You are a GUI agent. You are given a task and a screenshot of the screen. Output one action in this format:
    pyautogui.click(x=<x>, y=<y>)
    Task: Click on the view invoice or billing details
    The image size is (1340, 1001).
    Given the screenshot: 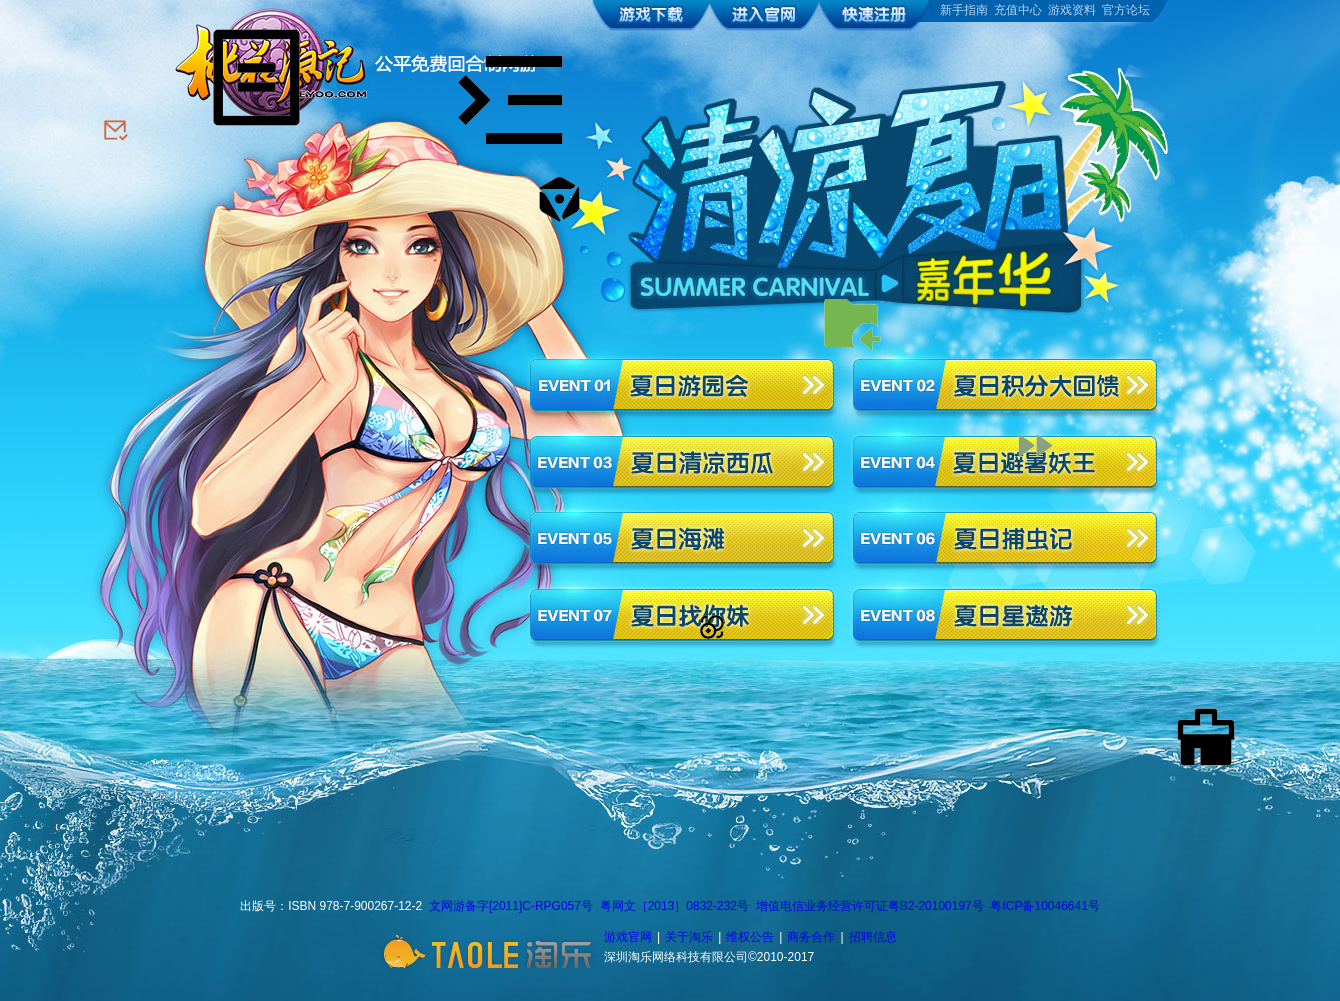 What is the action you would take?
    pyautogui.click(x=256, y=77)
    